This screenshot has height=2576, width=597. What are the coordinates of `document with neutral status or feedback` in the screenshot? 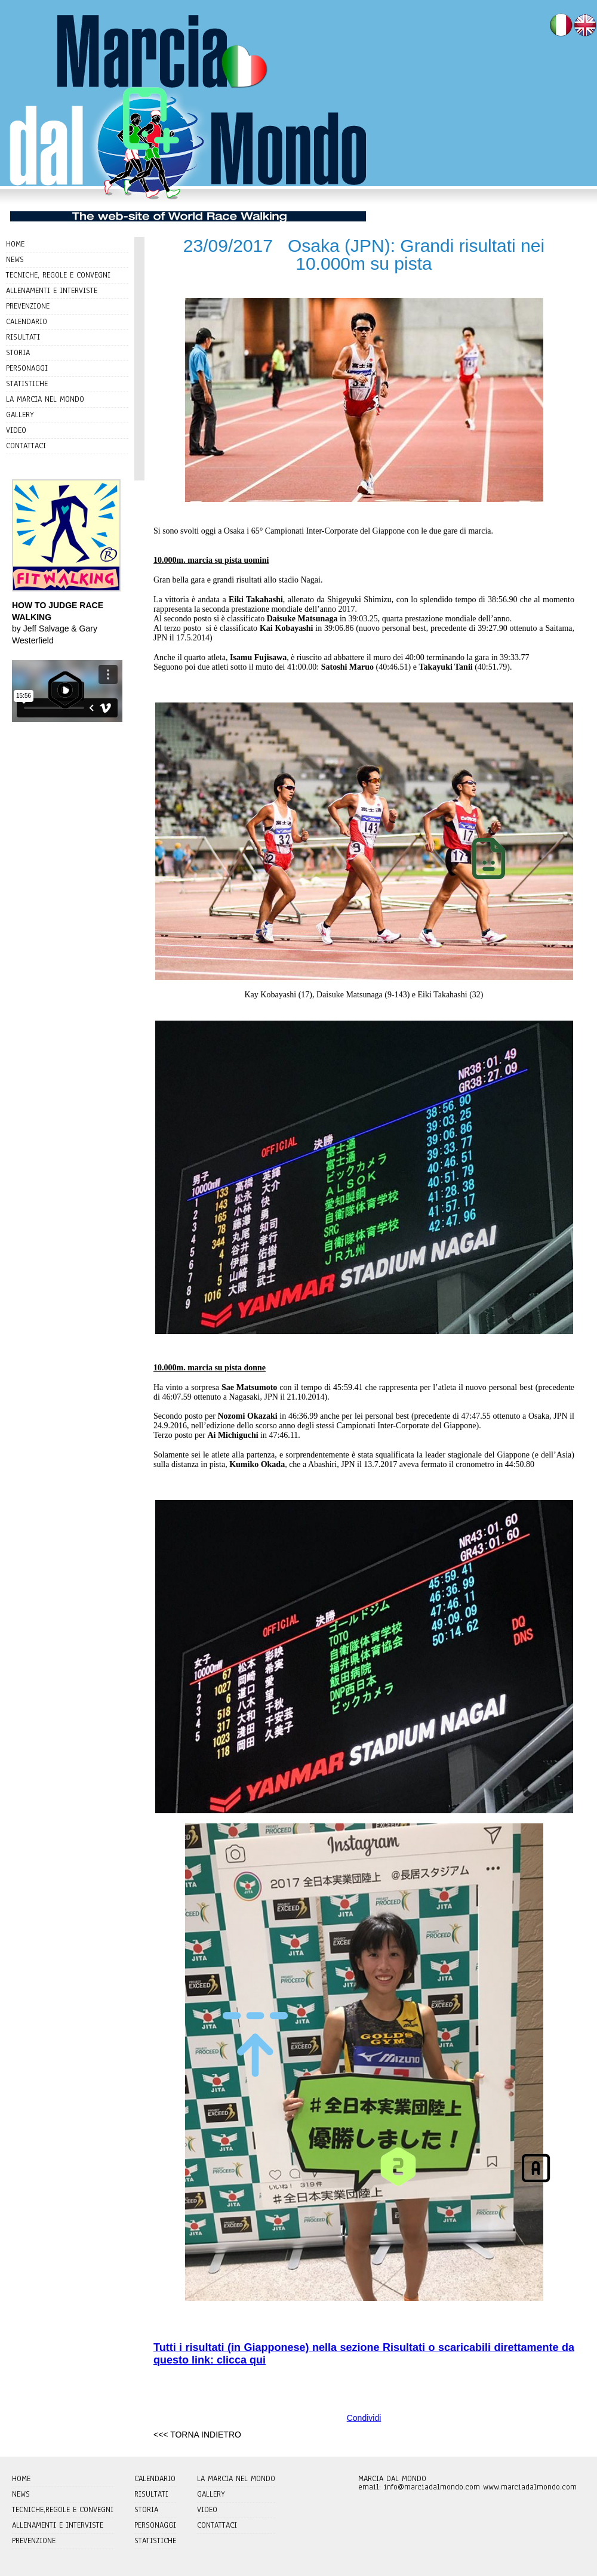 It's located at (488, 858).